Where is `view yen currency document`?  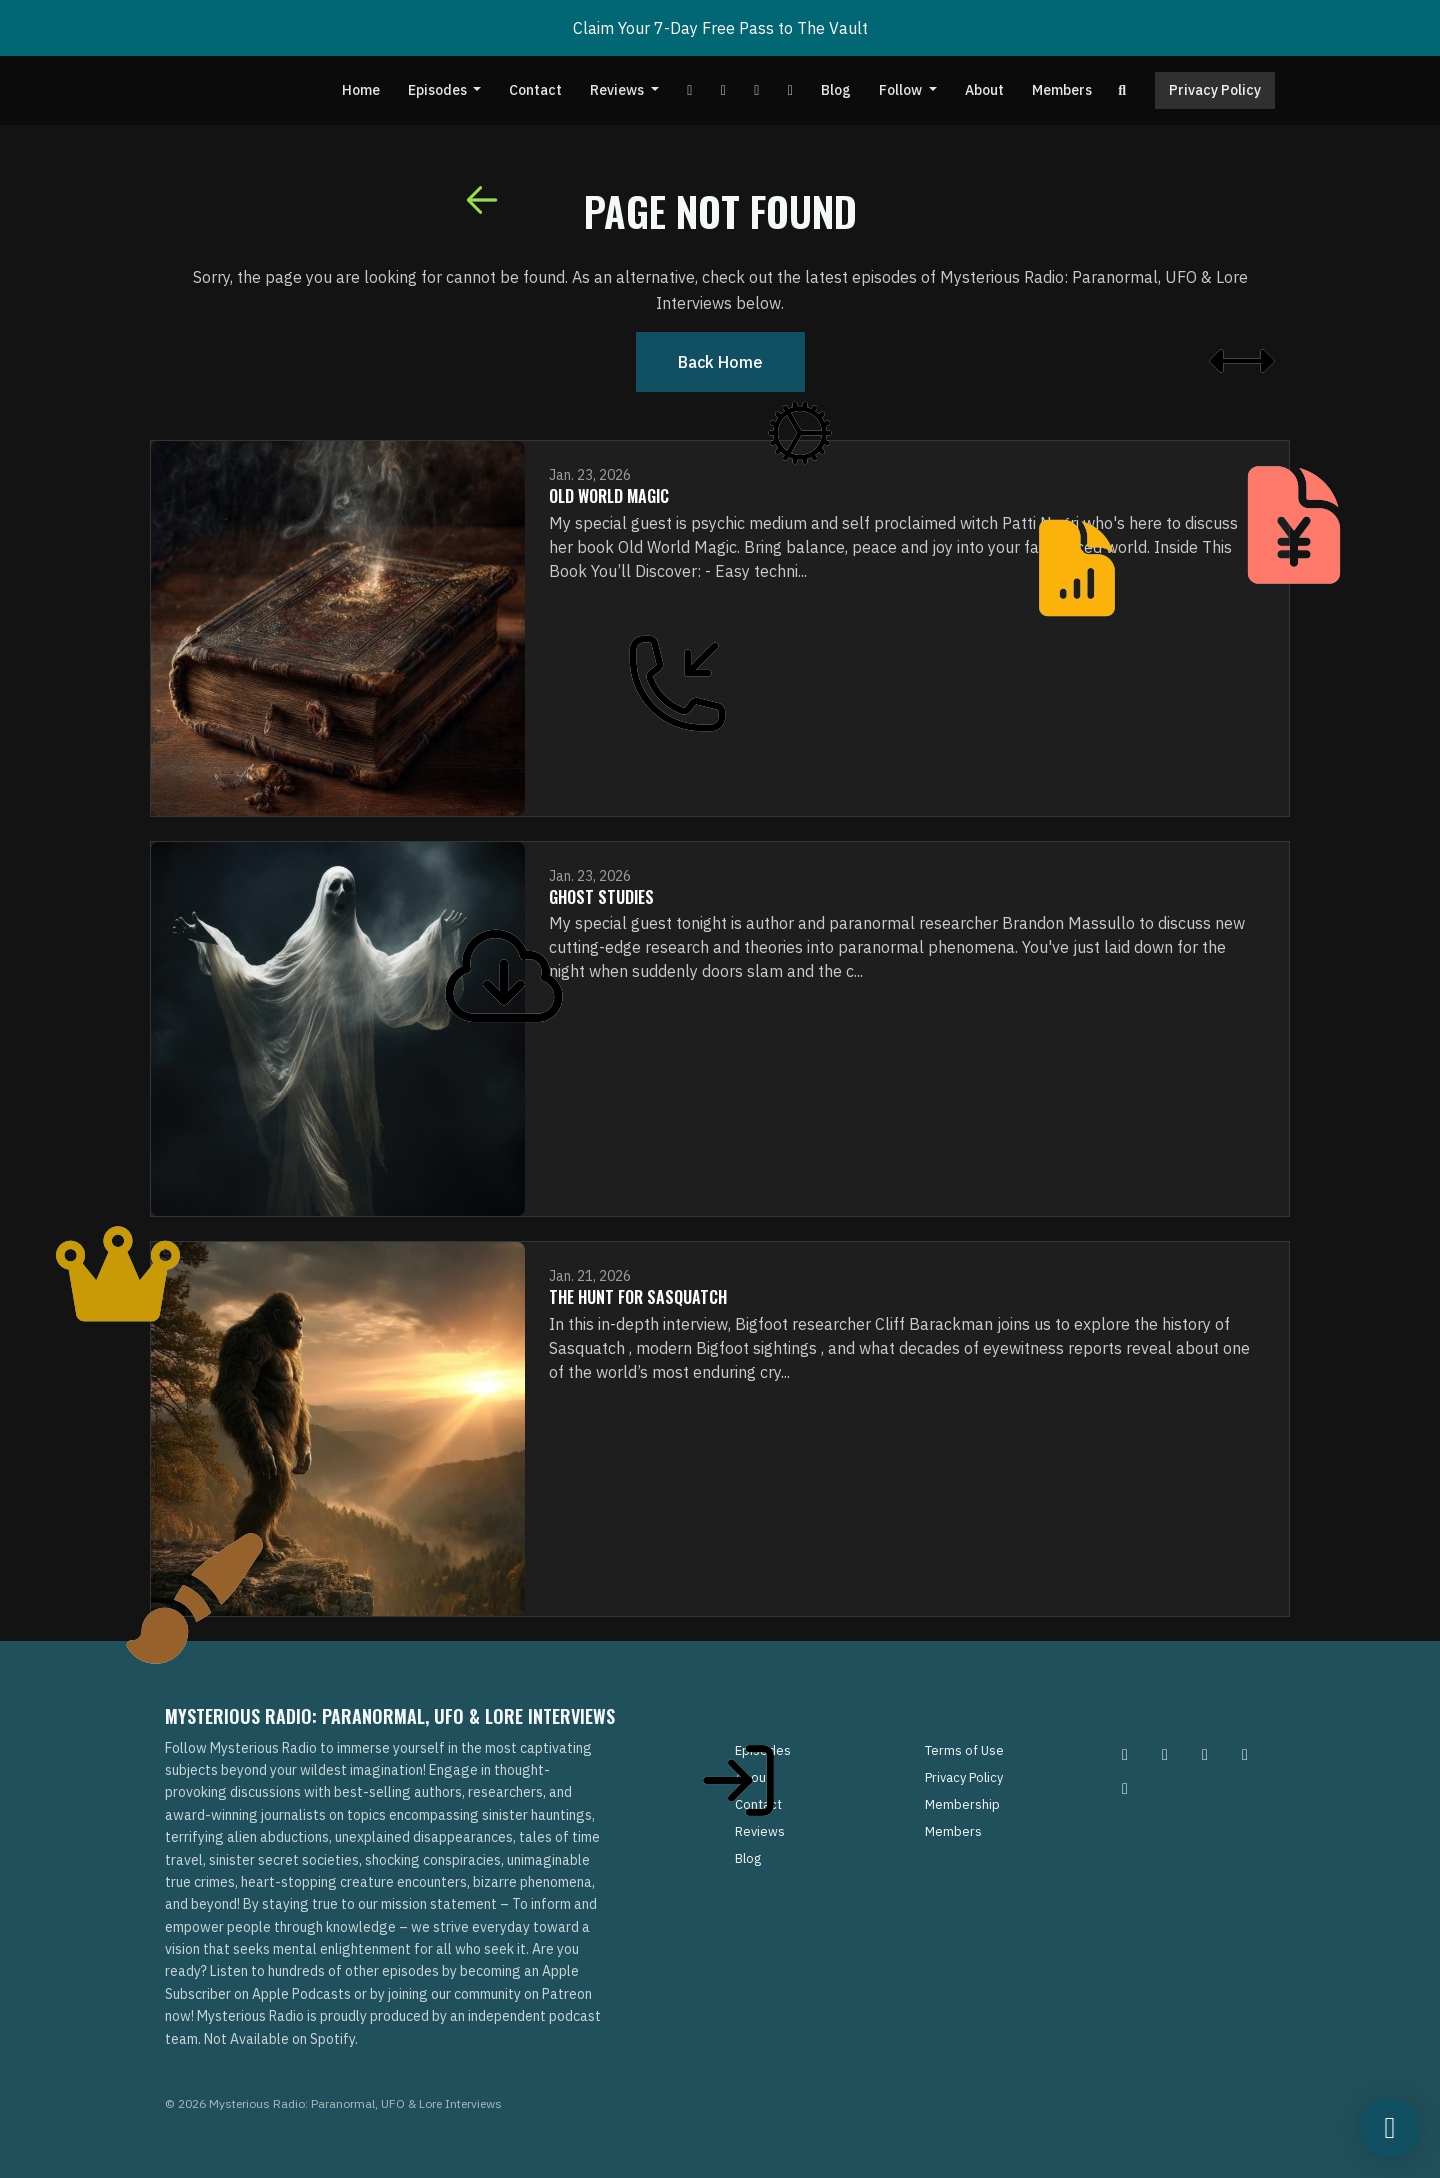 view yen currency document is located at coordinates (1294, 525).